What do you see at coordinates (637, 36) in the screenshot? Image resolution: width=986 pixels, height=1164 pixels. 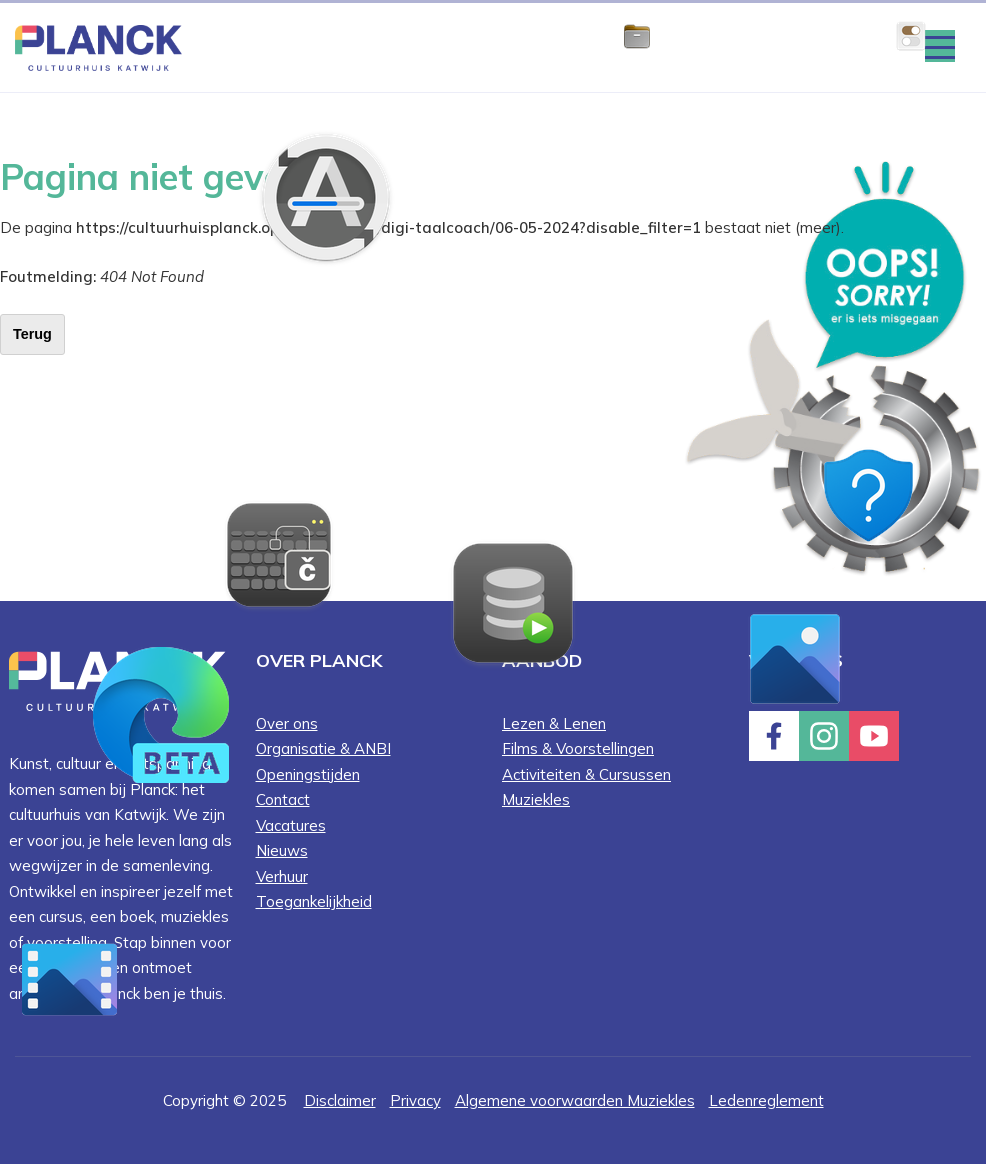 I see `open the file manager application` at bounding box center [637, 36].